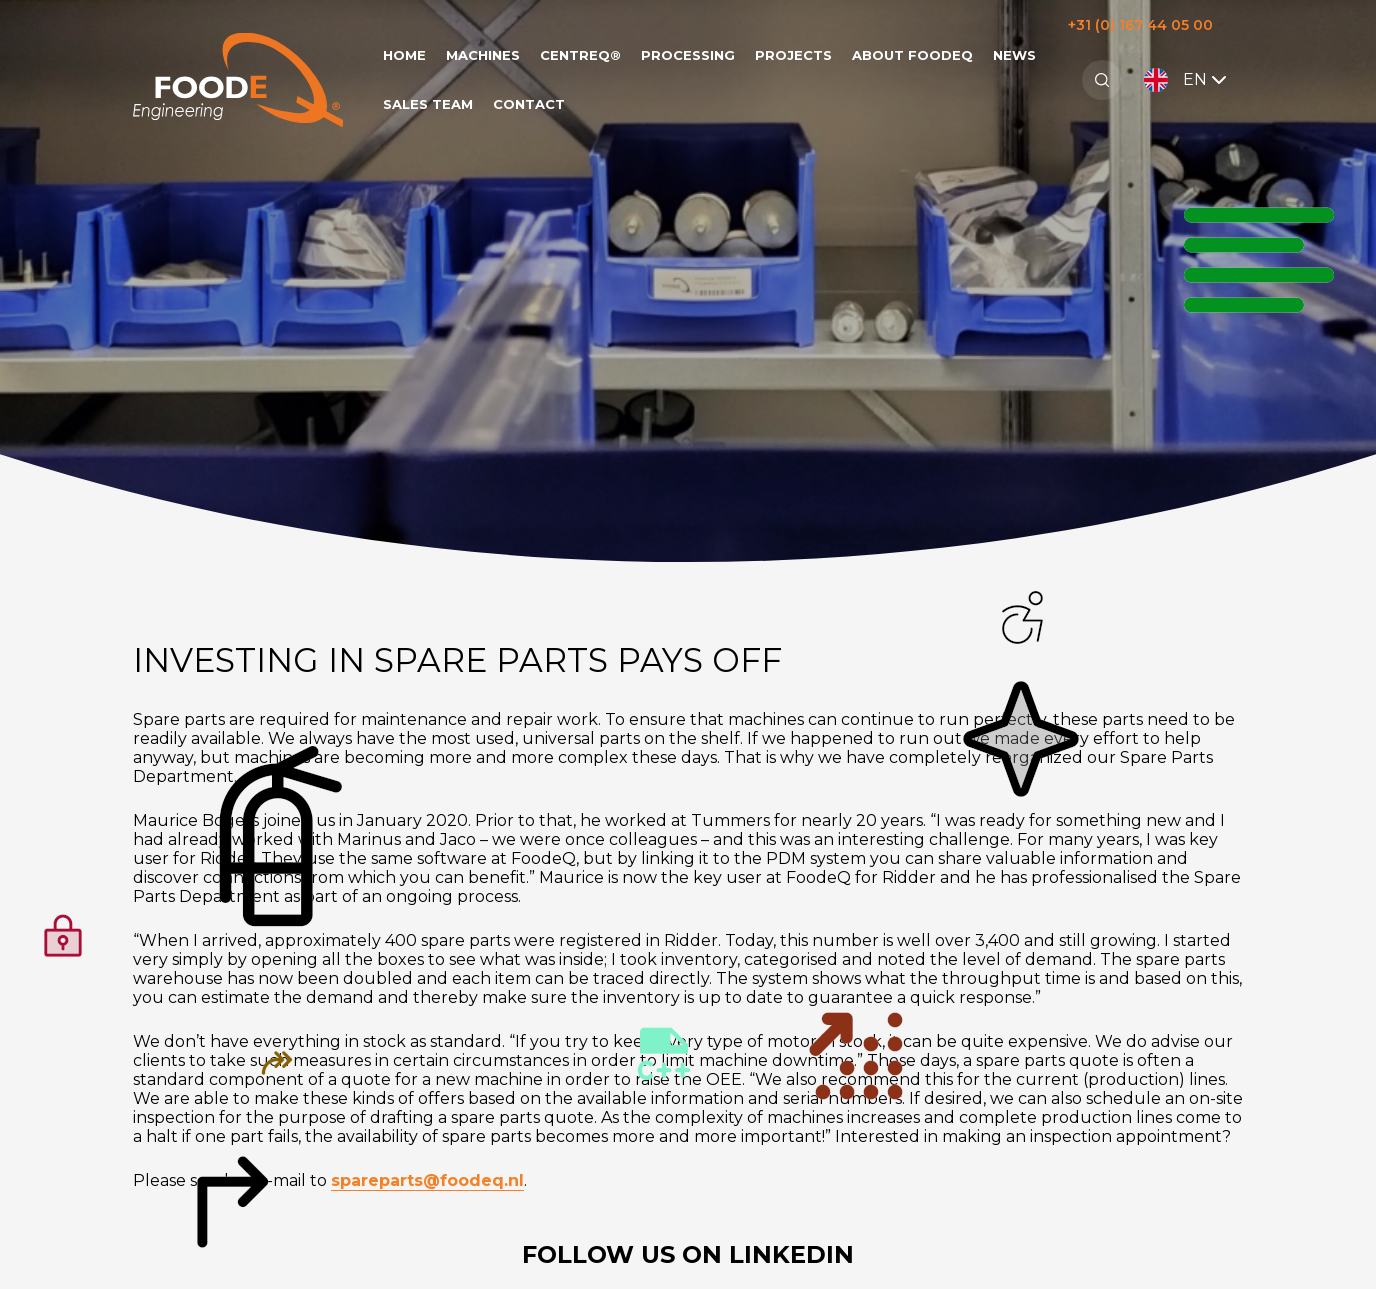 The image size is (1376, 1289). What do you see at coordinates (664, 1056) in the screenshot?
I see `a C++ source code file` at bounding box center [664, 1056].